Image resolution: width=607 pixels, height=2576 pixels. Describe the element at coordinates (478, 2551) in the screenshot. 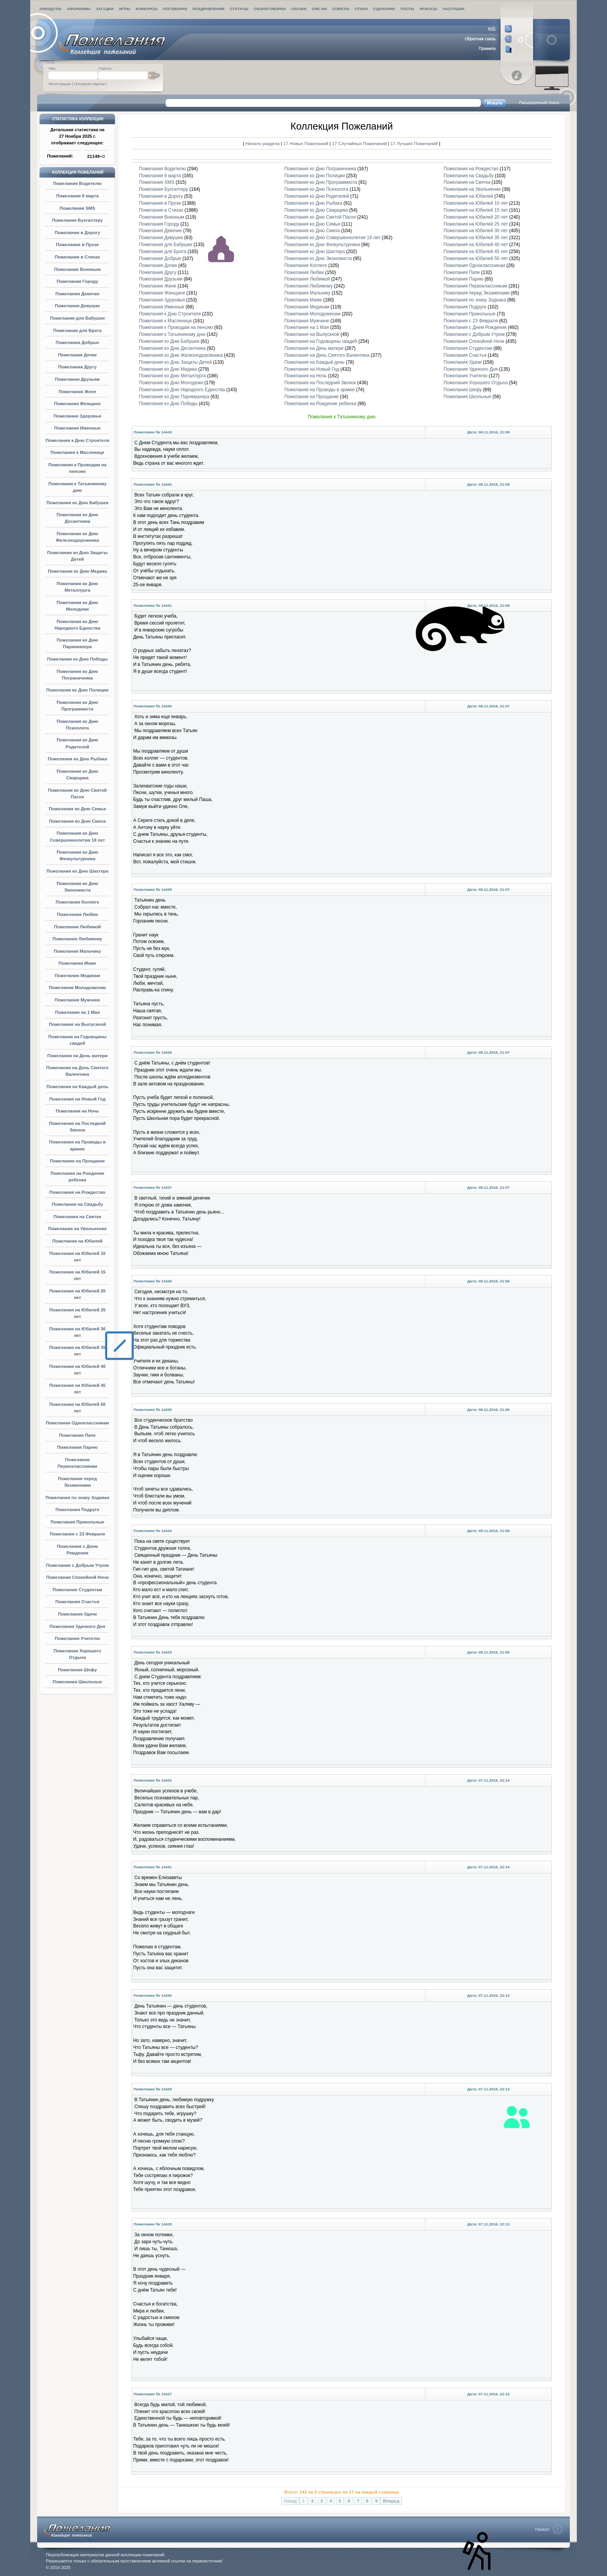

I see `access hiking or trail activities` at that location.